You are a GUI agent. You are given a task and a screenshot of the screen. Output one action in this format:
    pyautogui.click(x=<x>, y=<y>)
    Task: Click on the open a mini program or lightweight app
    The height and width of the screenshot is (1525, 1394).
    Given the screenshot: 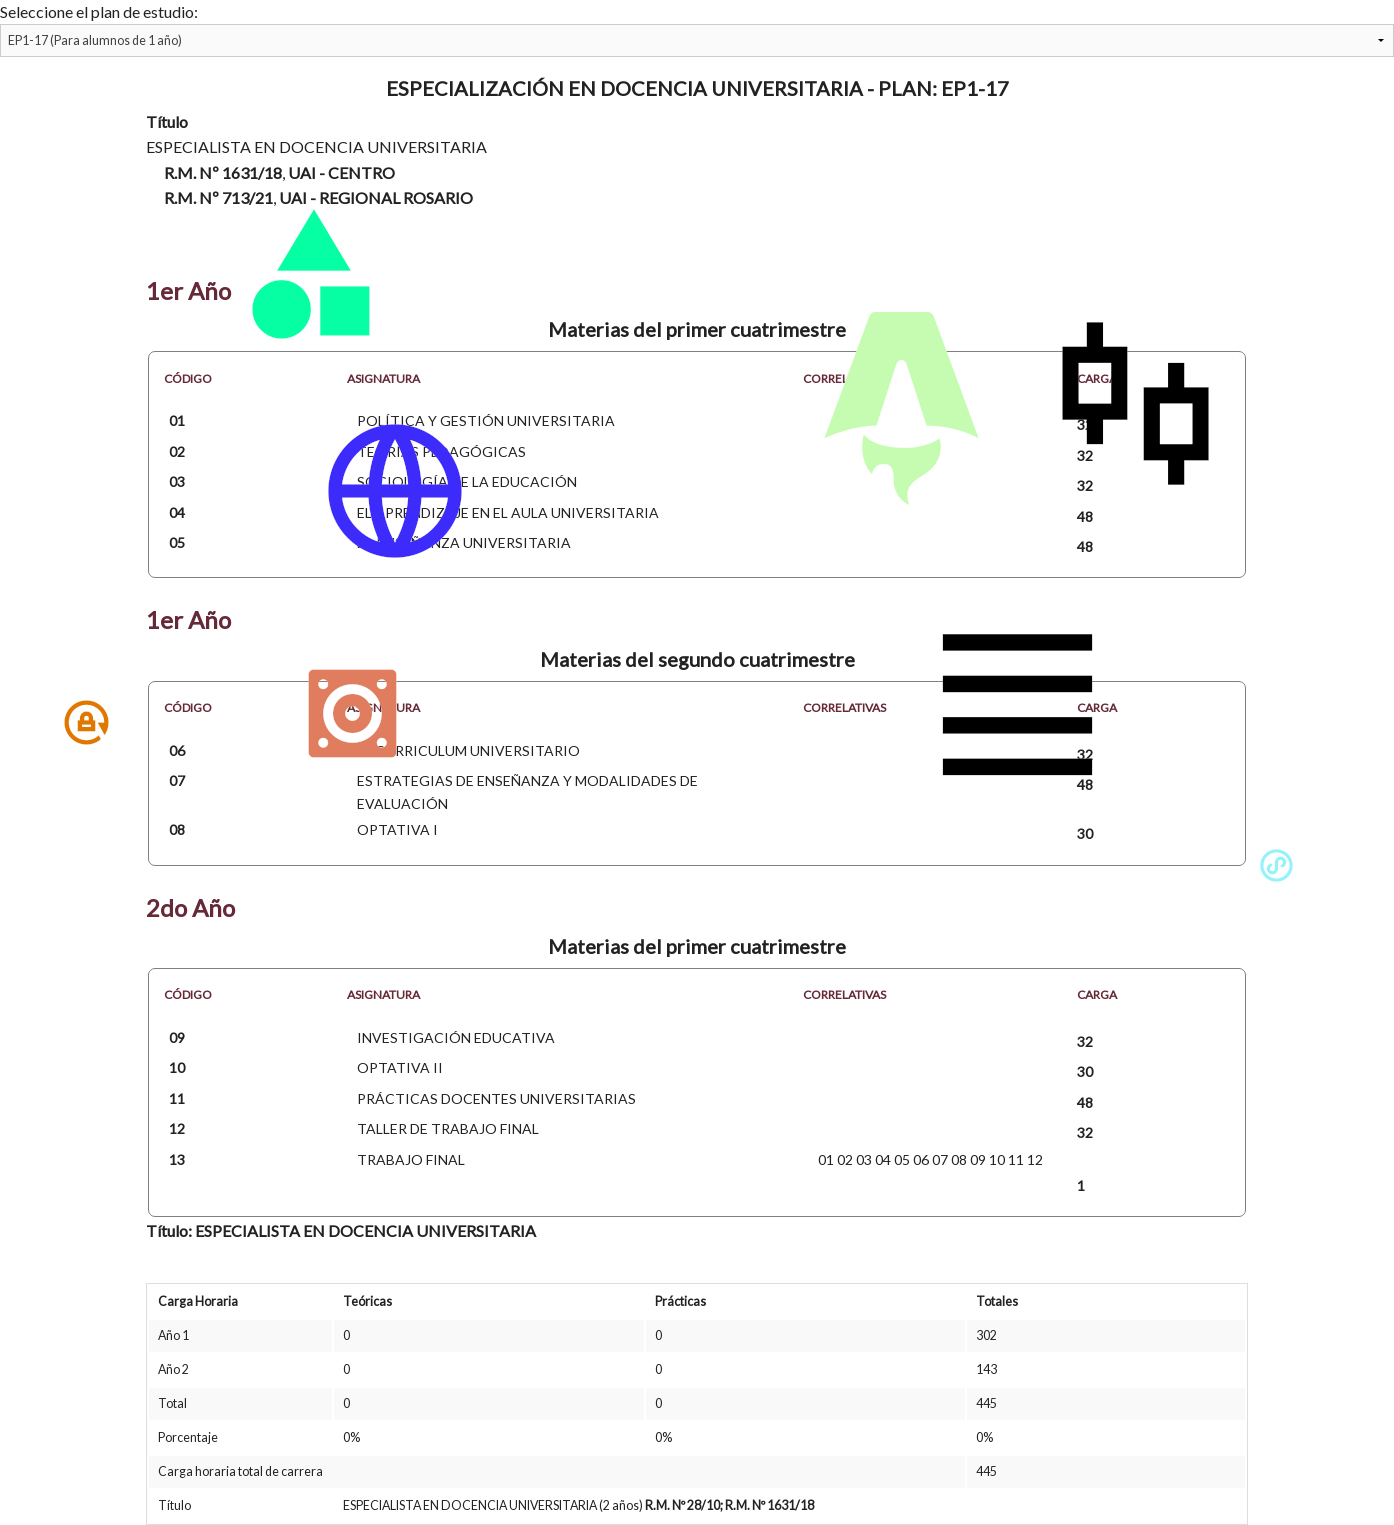 What is the action you would take?
    pyautogui.click(x=1276, y=865)
    